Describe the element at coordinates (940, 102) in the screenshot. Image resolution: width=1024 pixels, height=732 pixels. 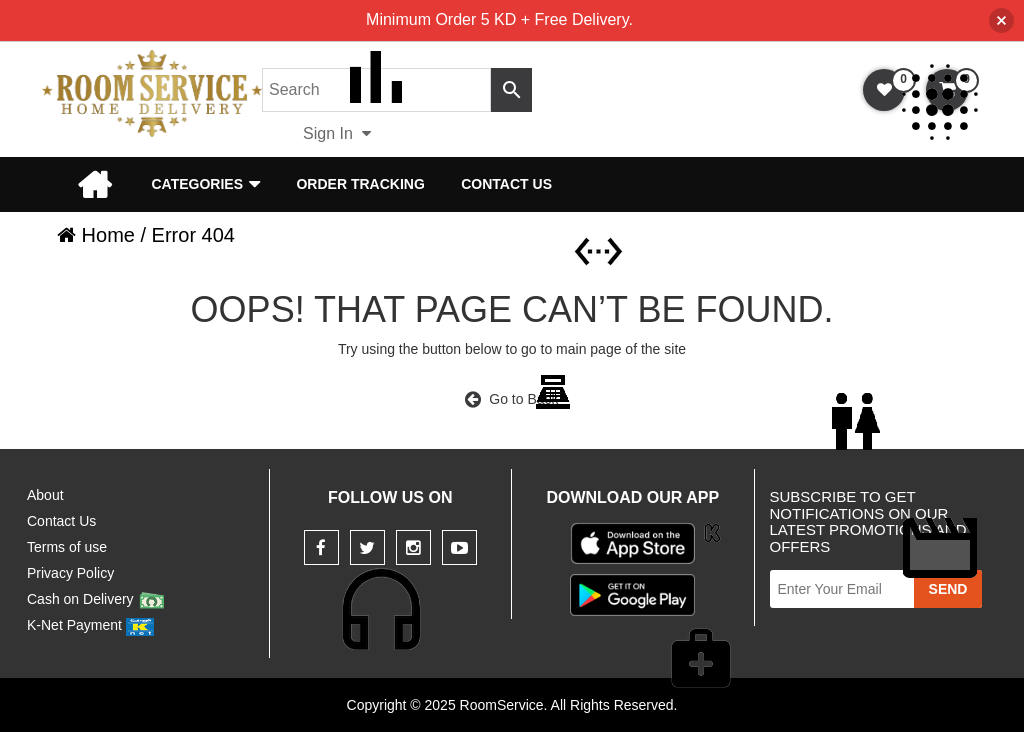
I see `apply blur effect to image` at that location.